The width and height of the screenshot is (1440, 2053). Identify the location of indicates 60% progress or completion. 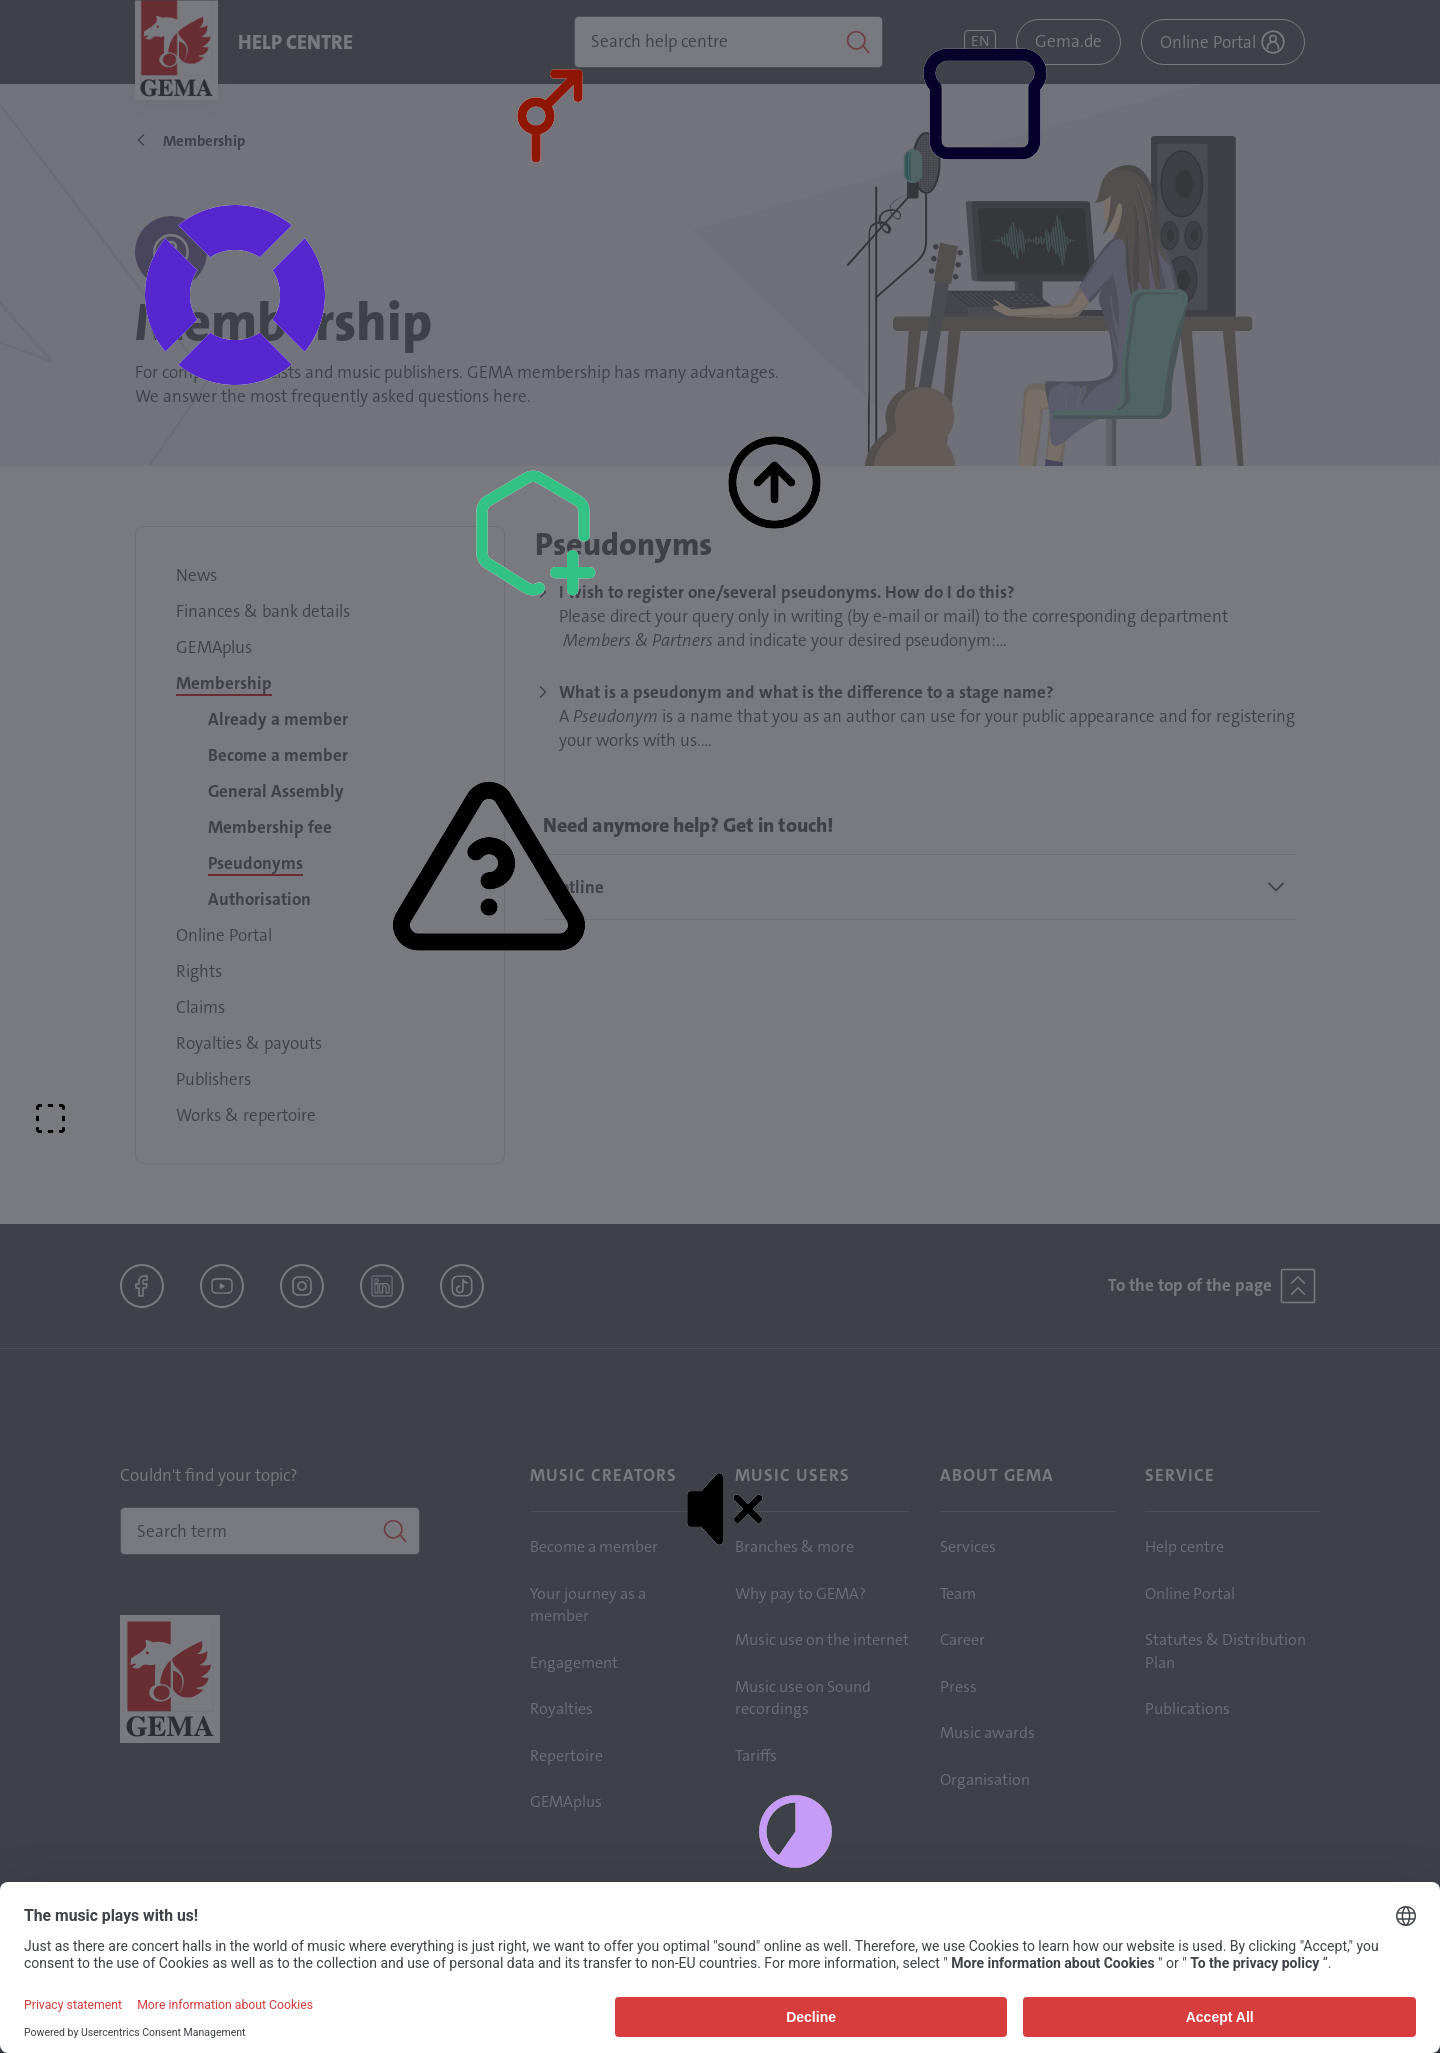
(795, 1831).